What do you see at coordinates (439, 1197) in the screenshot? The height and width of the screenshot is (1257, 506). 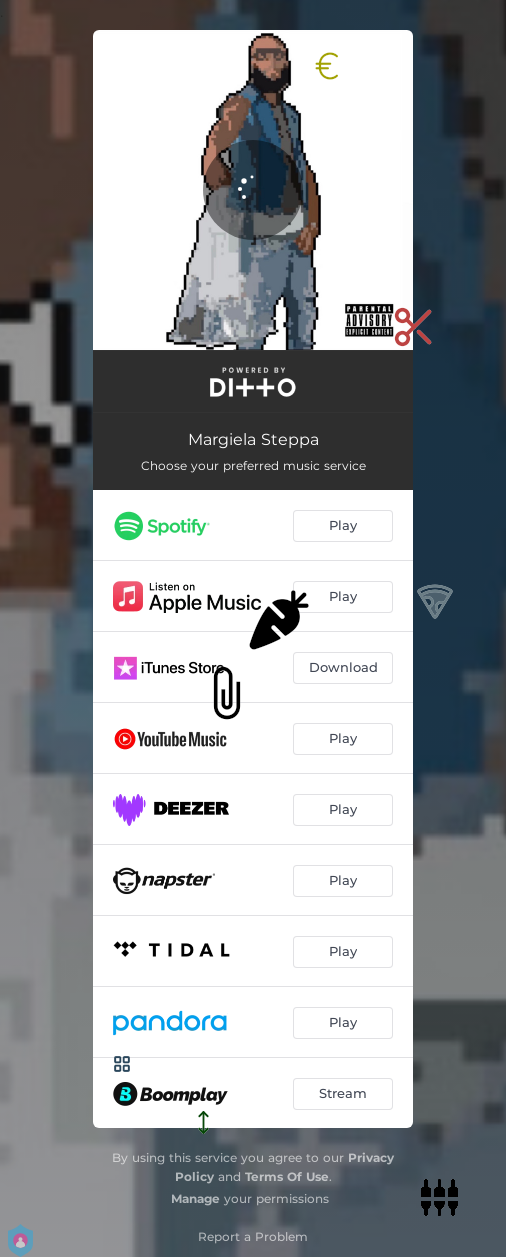 I see `access audio/video input settings` at bounding box center [439, 1197].